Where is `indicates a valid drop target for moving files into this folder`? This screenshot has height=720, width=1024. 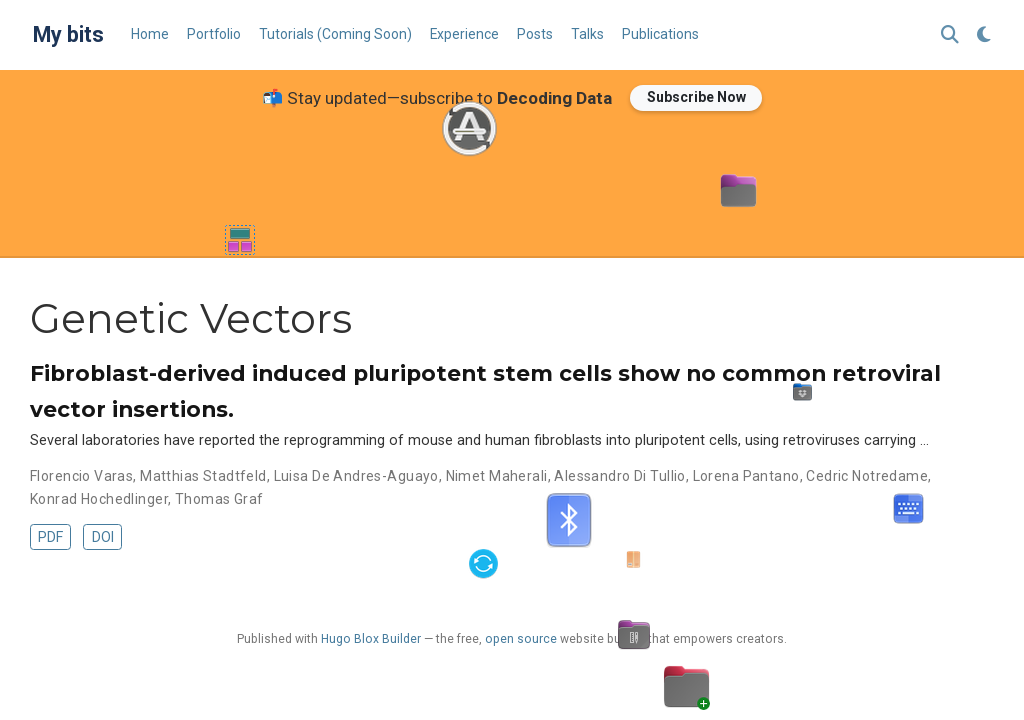 indicates a valid drop target for moving files into this folder is located at coordinates (738, 190).